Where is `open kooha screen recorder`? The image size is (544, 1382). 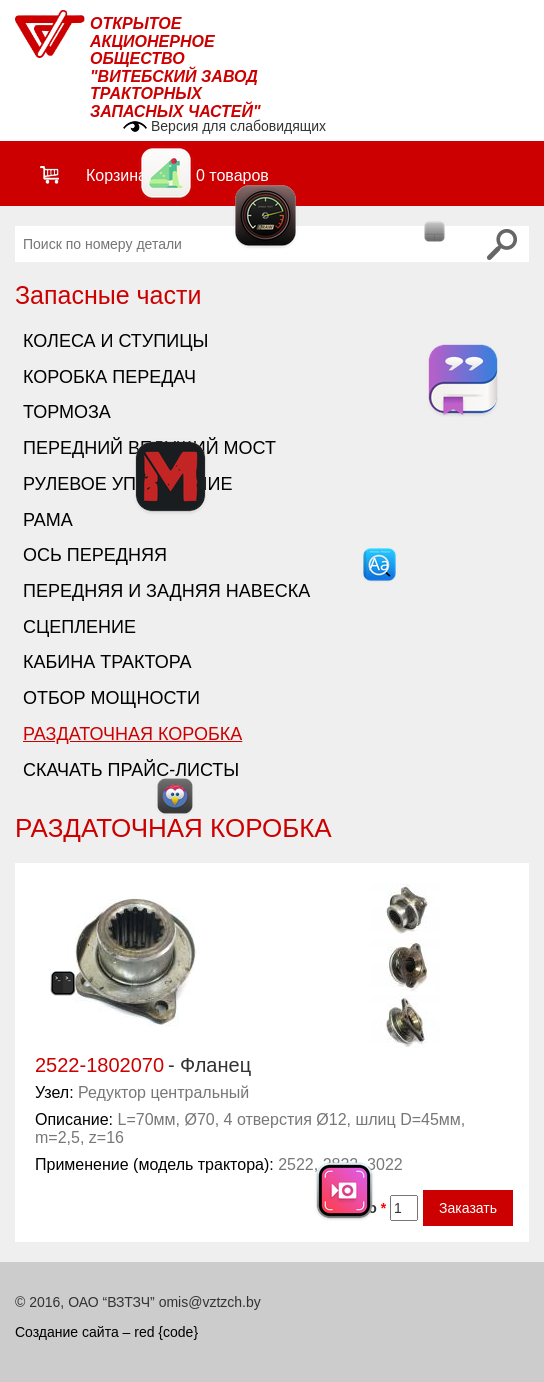 open kooha screen recorder is located at coordinates (344, 1190).